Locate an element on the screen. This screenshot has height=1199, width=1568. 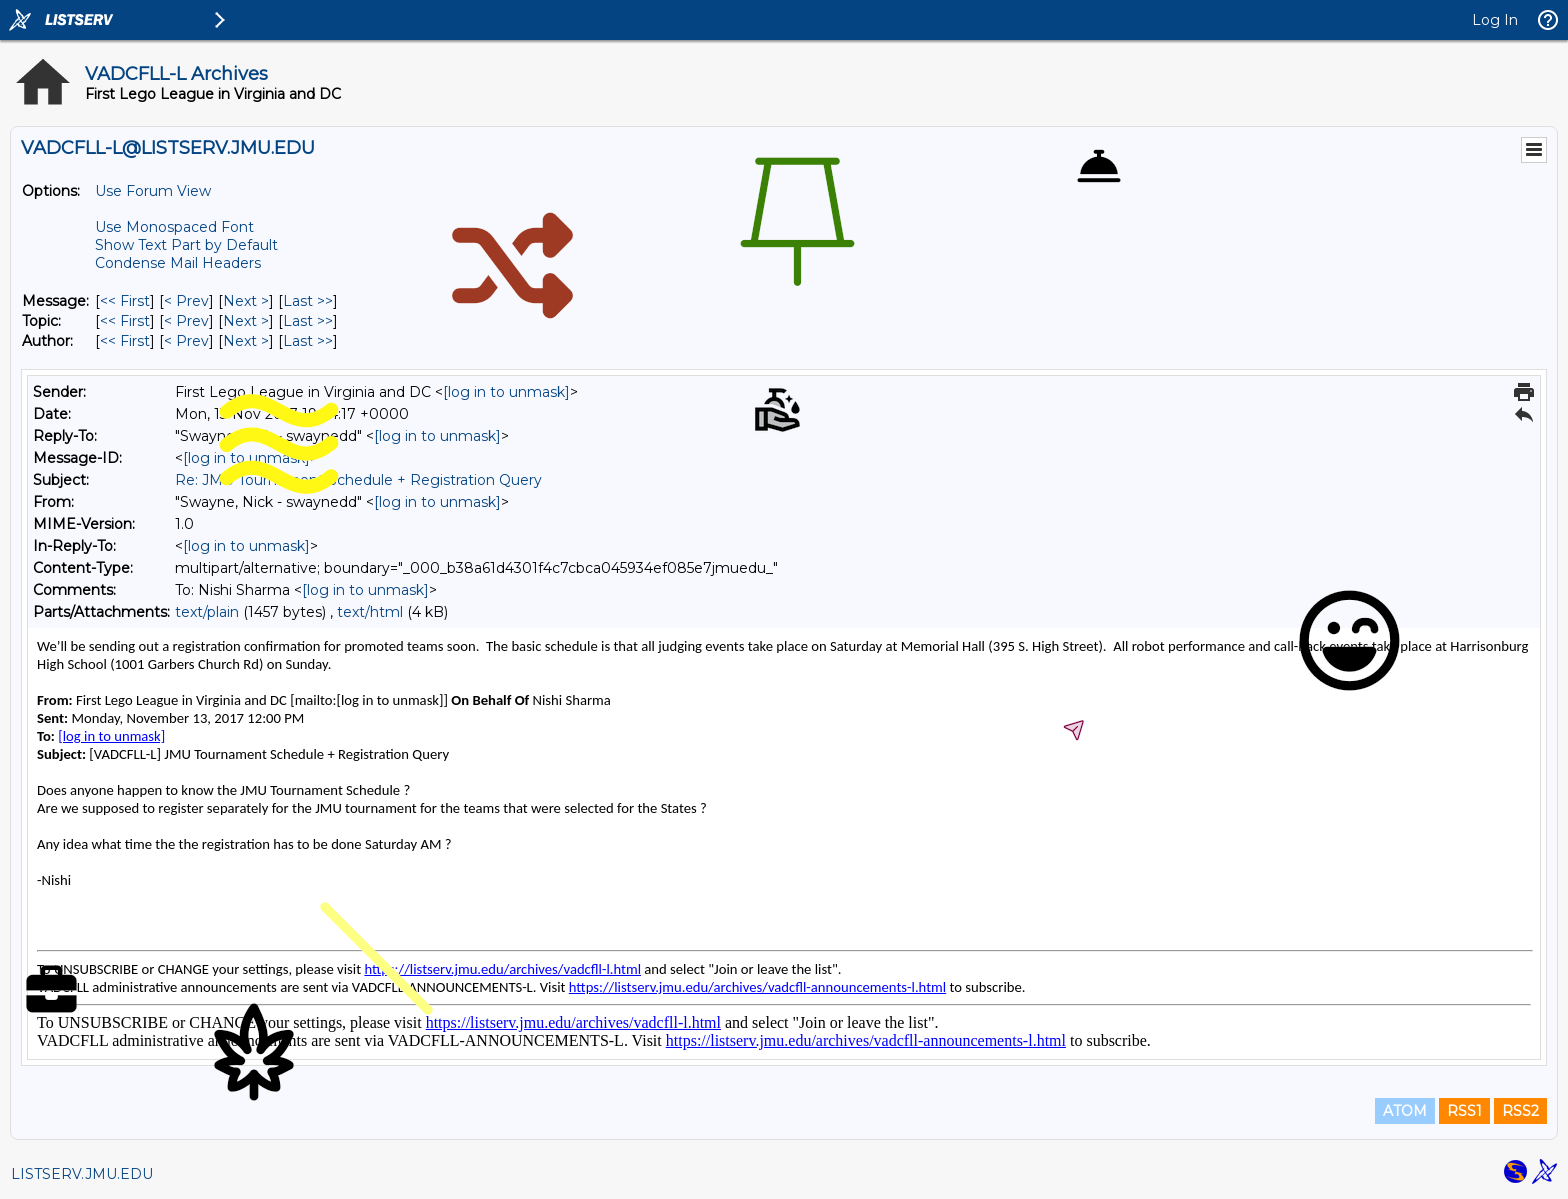
indicates a disabled or unavailable feature is located at coordinates (376, 958).